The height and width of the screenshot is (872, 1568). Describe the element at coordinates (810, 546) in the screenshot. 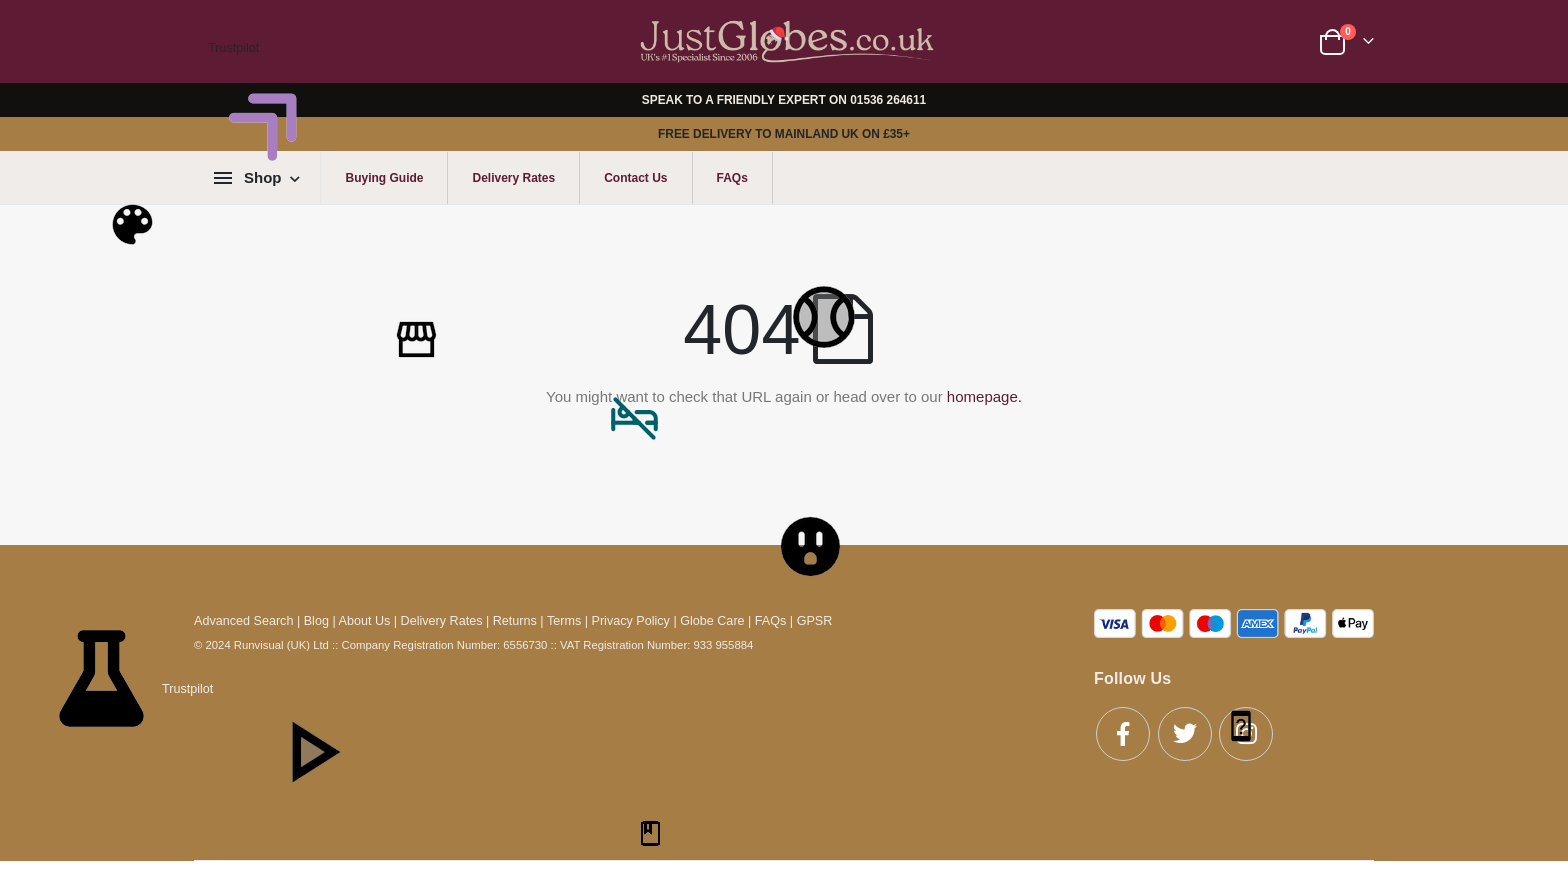

I see `indicates an electrical outlet or power socket` at that location.